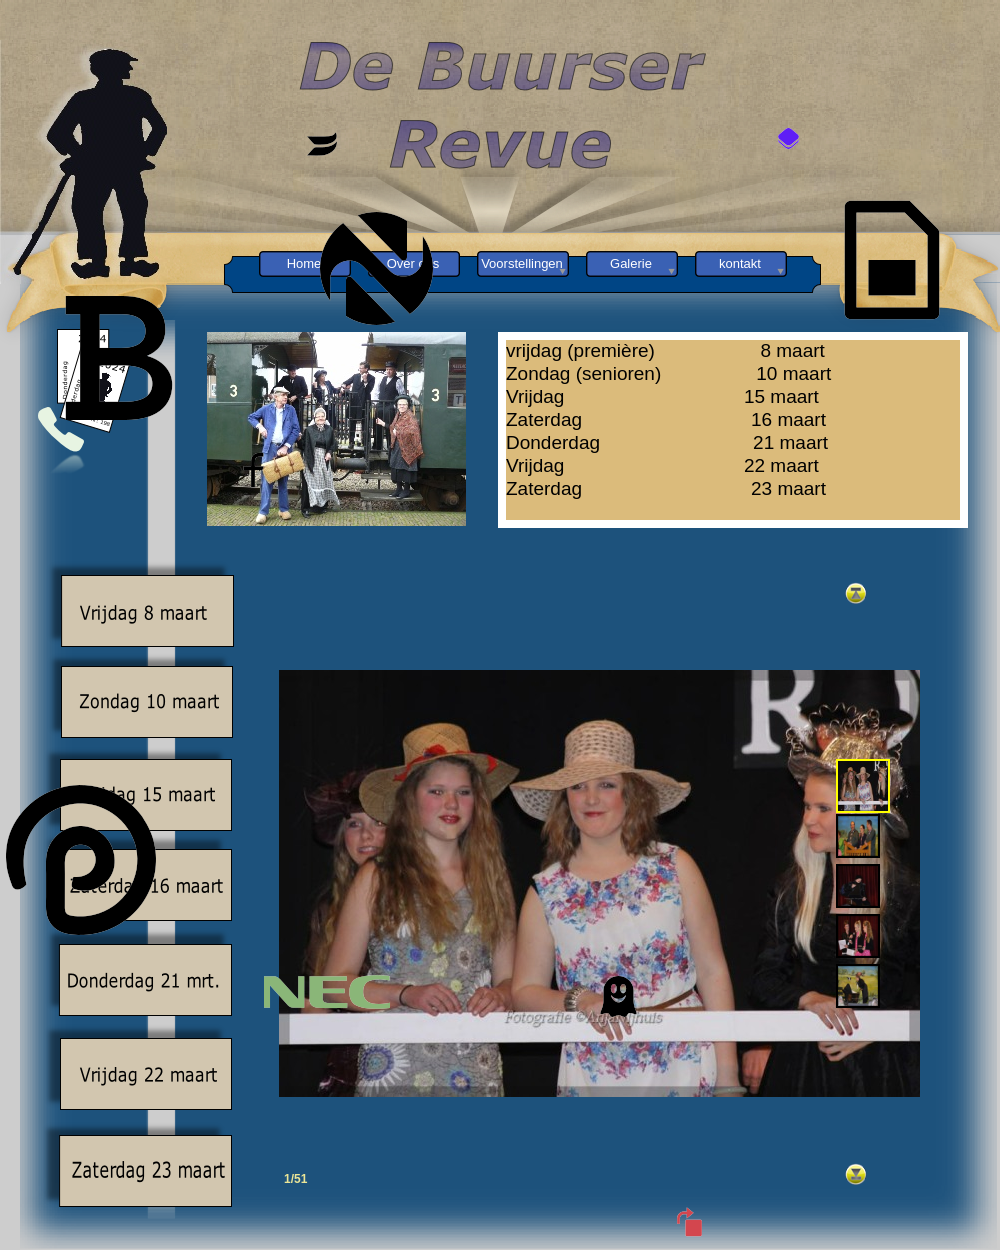 This screenshot has width=1000, height=1250. I want to click on openlayers mapping library logo, so click(788, 138).